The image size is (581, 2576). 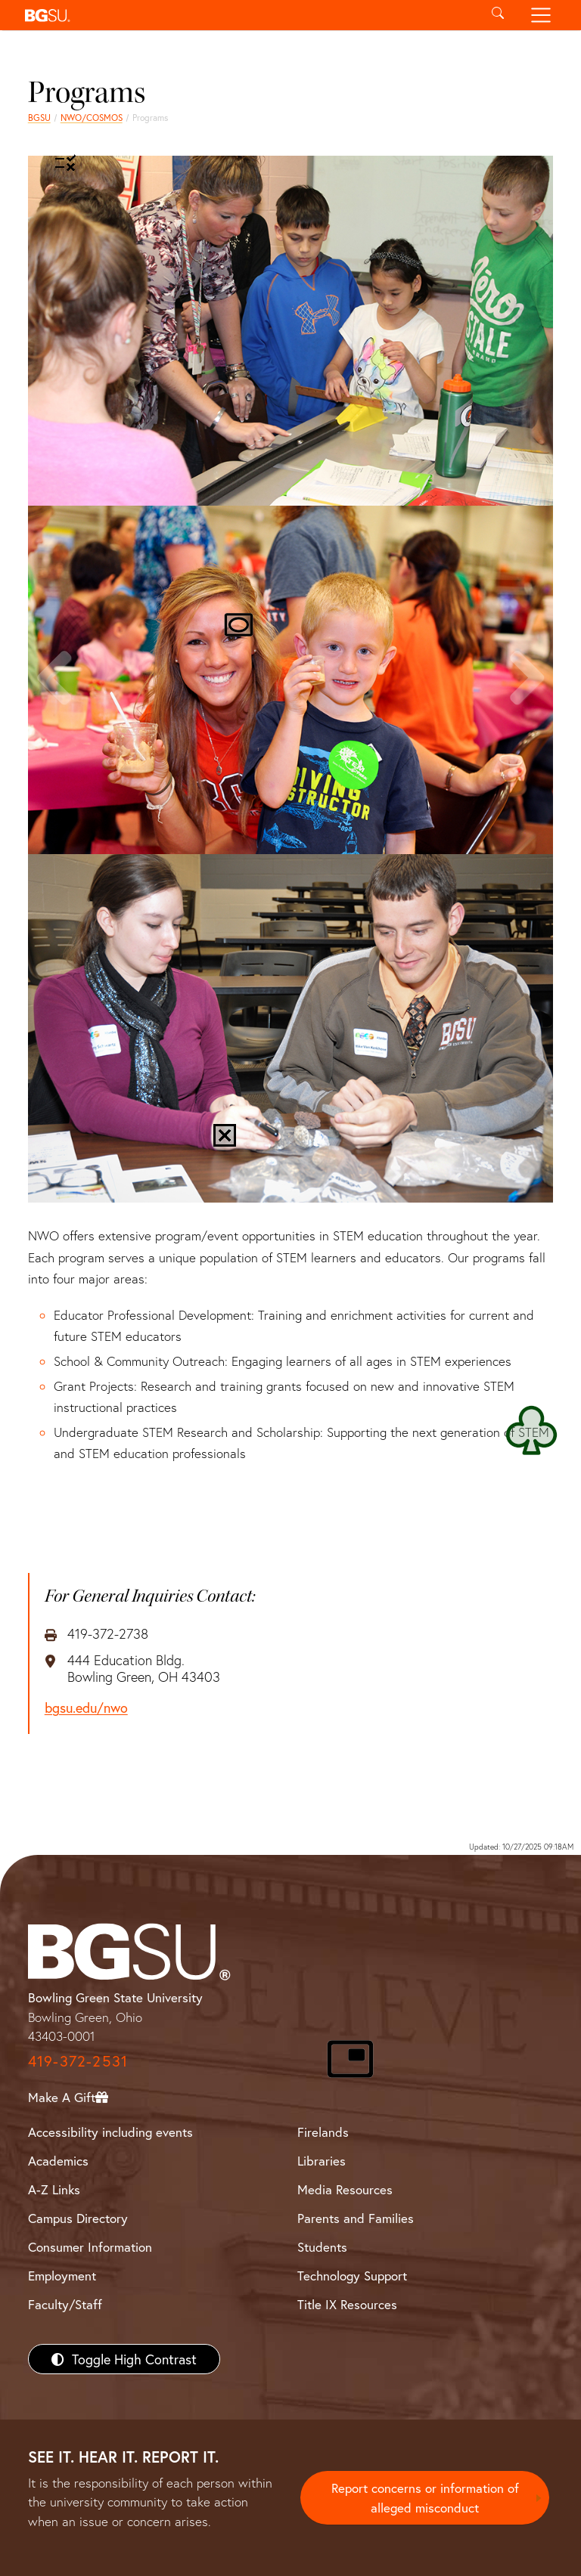 What do you see at coordinates (225, 1135) in the screenshot?
I see `indicates a disabled or unavailable feature` at bounding box center [225, 1135].